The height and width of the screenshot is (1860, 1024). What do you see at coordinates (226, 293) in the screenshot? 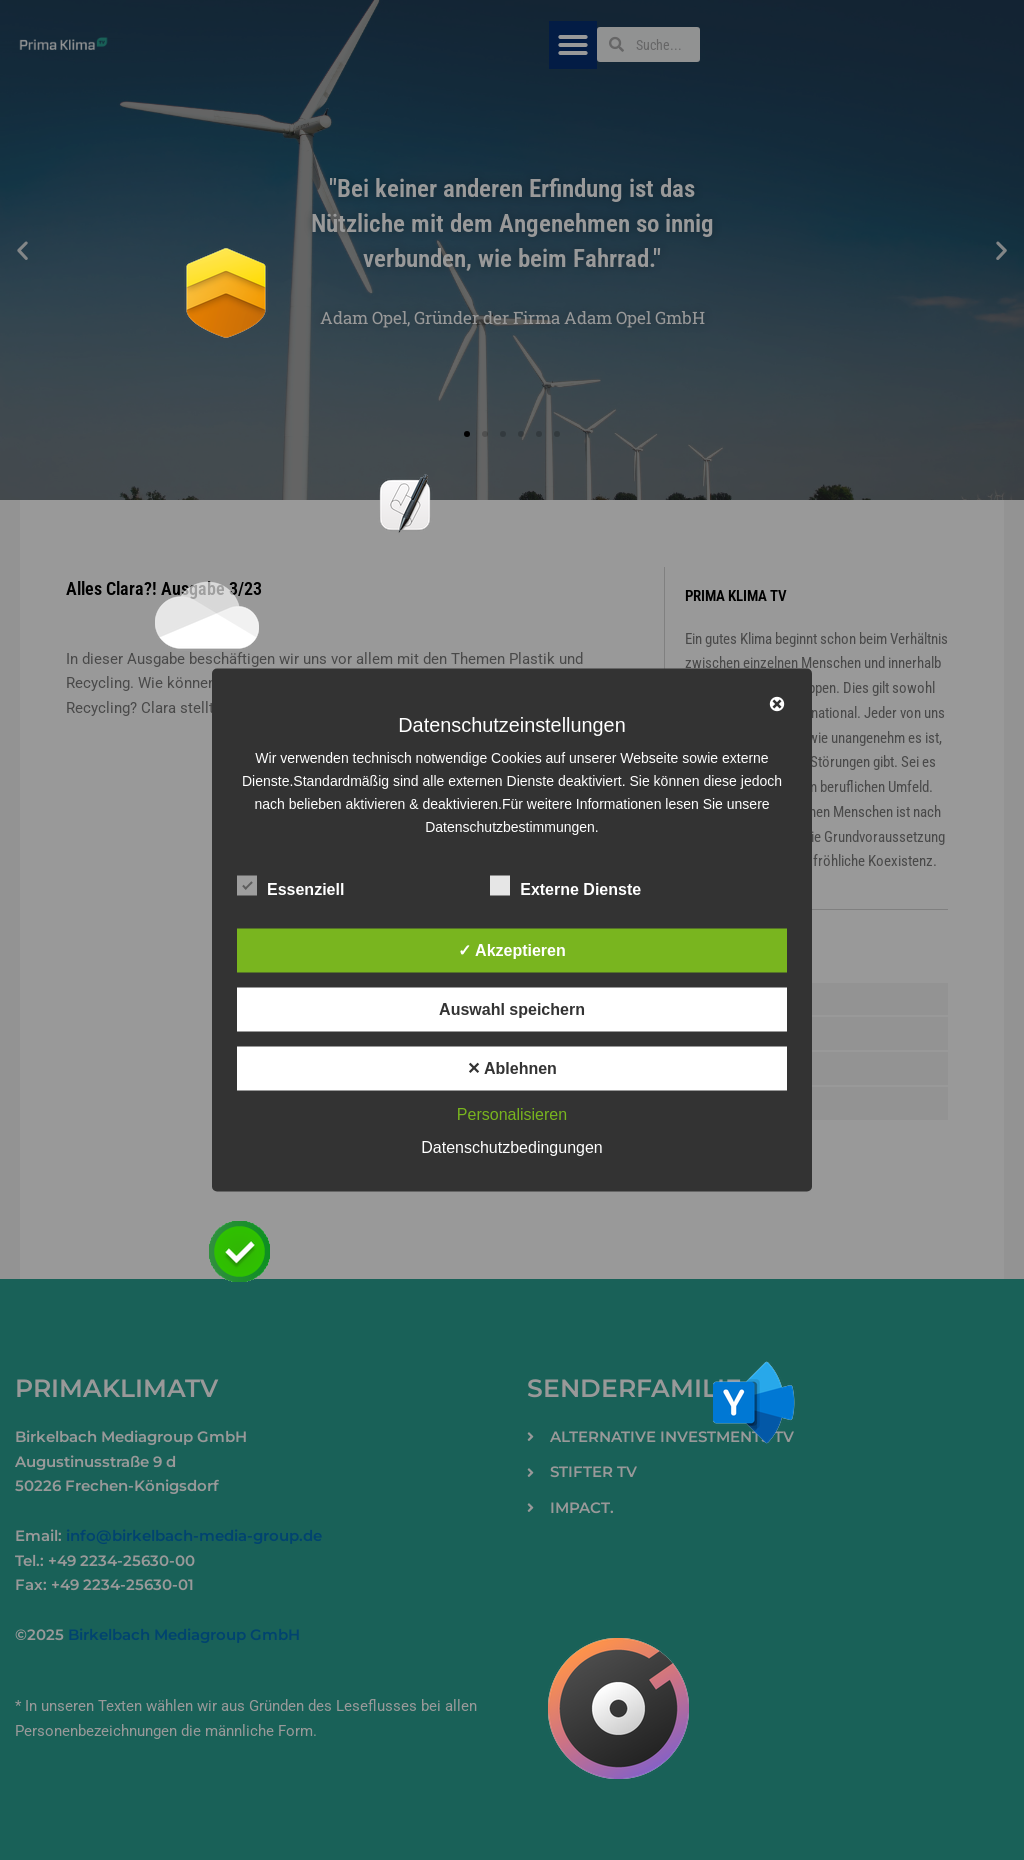
I see `open windows security or protection settings` at bounding box center [226, 293].